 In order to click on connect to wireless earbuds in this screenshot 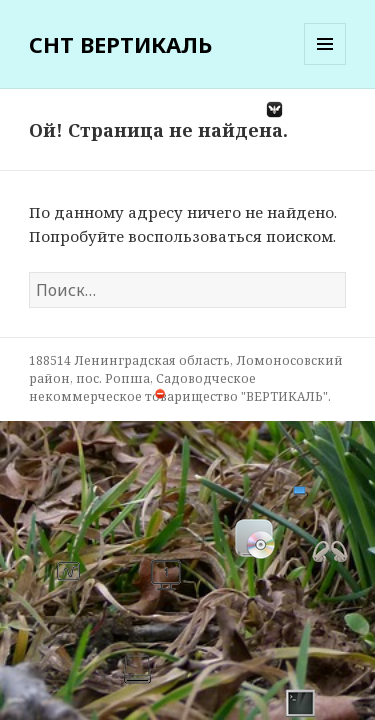, I will do `click(330, 553)`.